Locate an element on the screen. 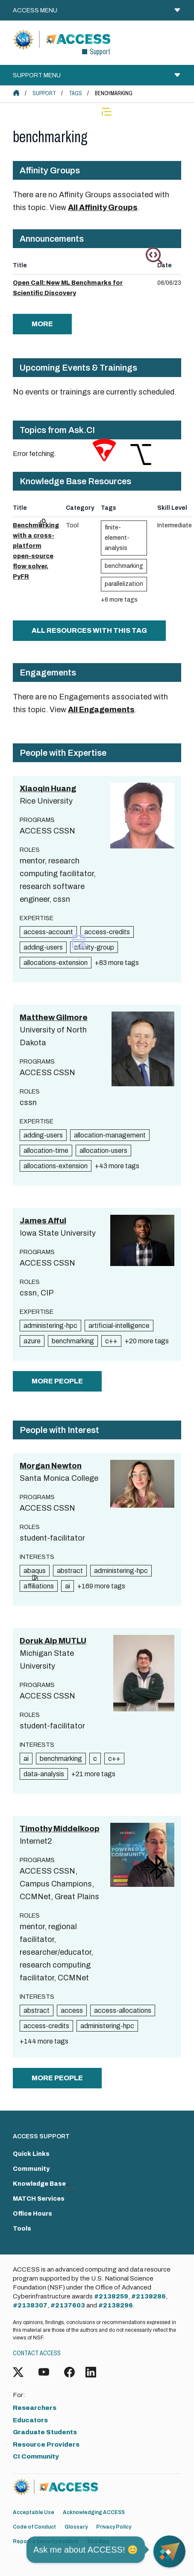  create a new folder is located at coordinates (69, 2188).